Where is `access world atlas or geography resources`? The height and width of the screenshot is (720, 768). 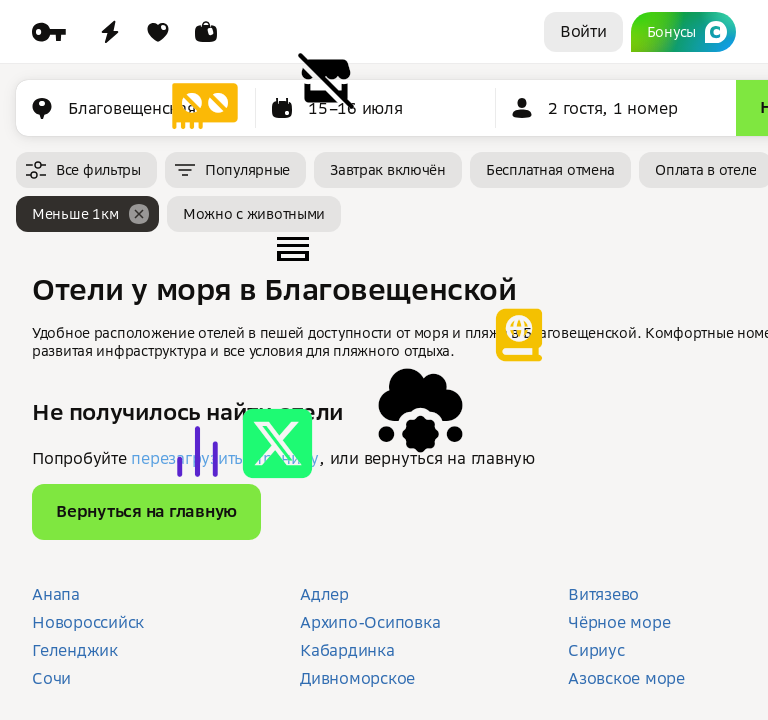 access world atlas or geography resources is located at coordinates (519, 335).